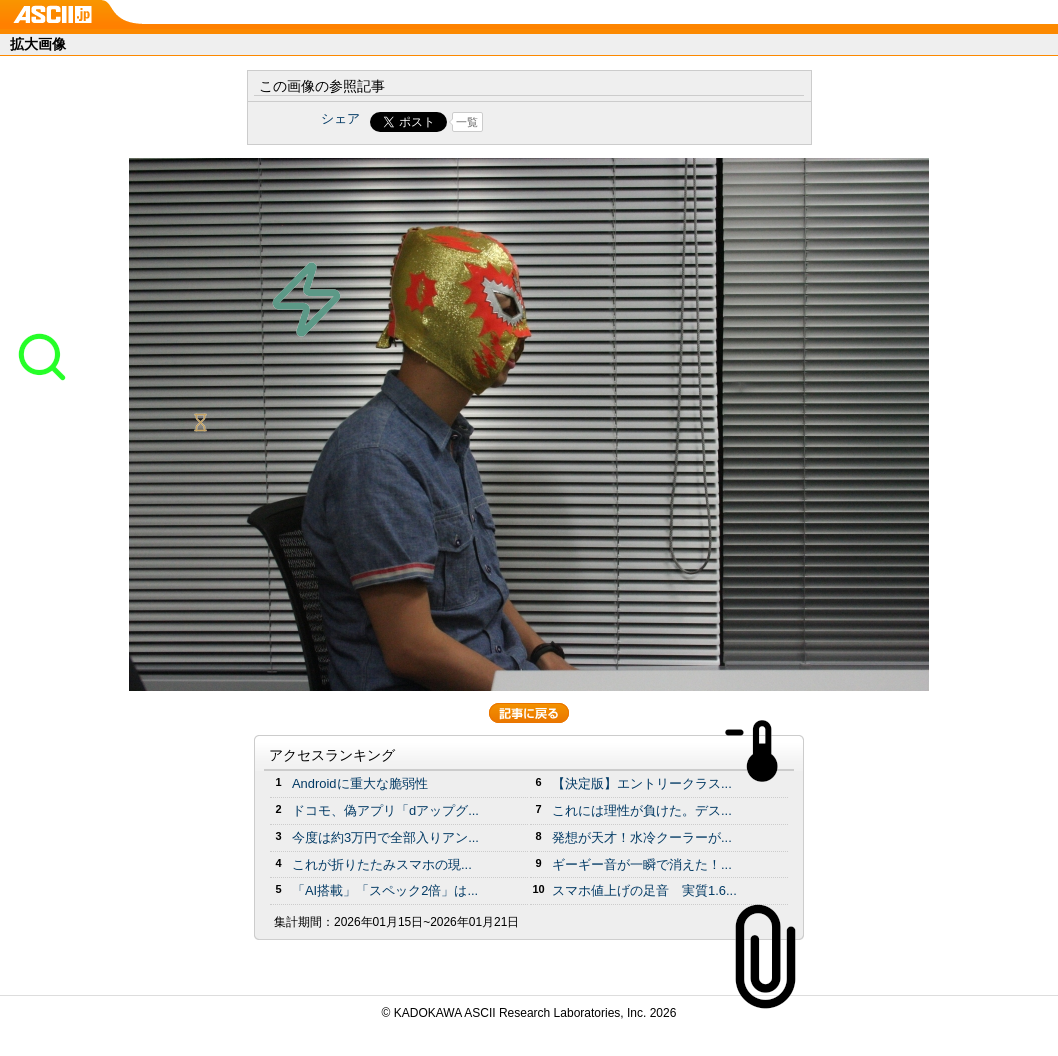  What do you see at coordinates (765, 956) in the screenshot?
I see `attach a file to your message` at bounding box center [765, 956].